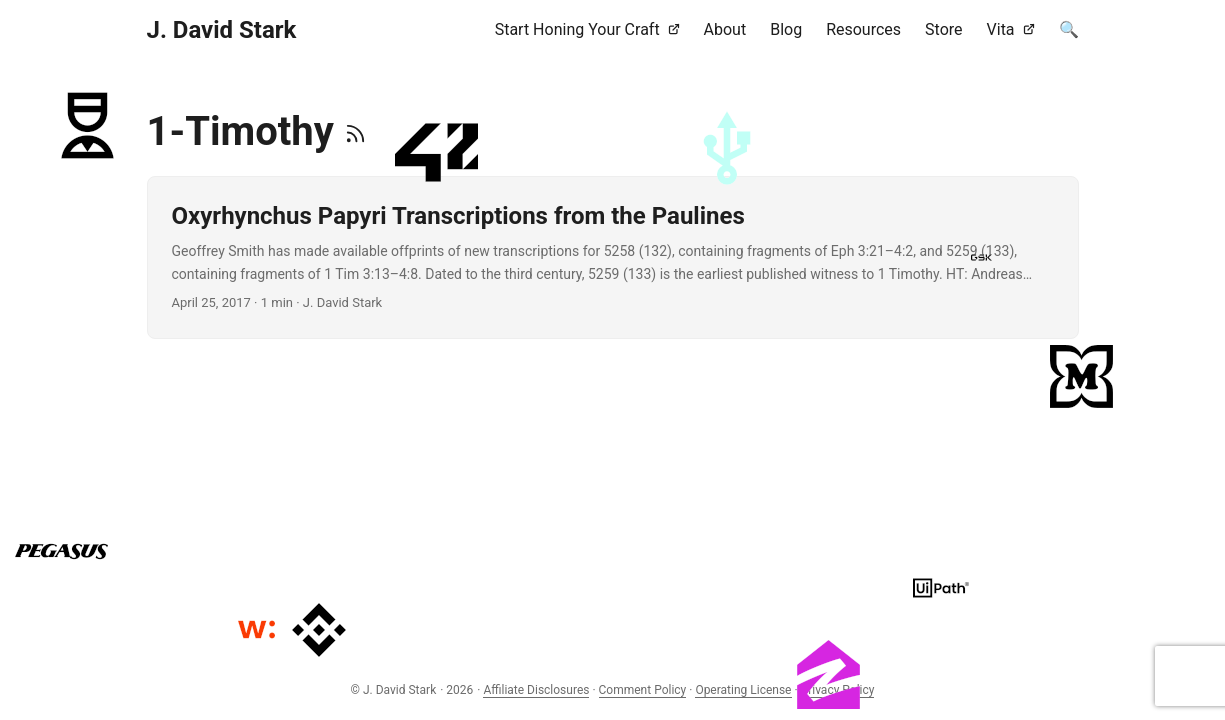 Image resolution: width=1225 pixels, height=720 pixels. What do you see at coordinates (436, 152) in the screenshot?
I see `42 coding school logo` at bounding box center [436, 152].